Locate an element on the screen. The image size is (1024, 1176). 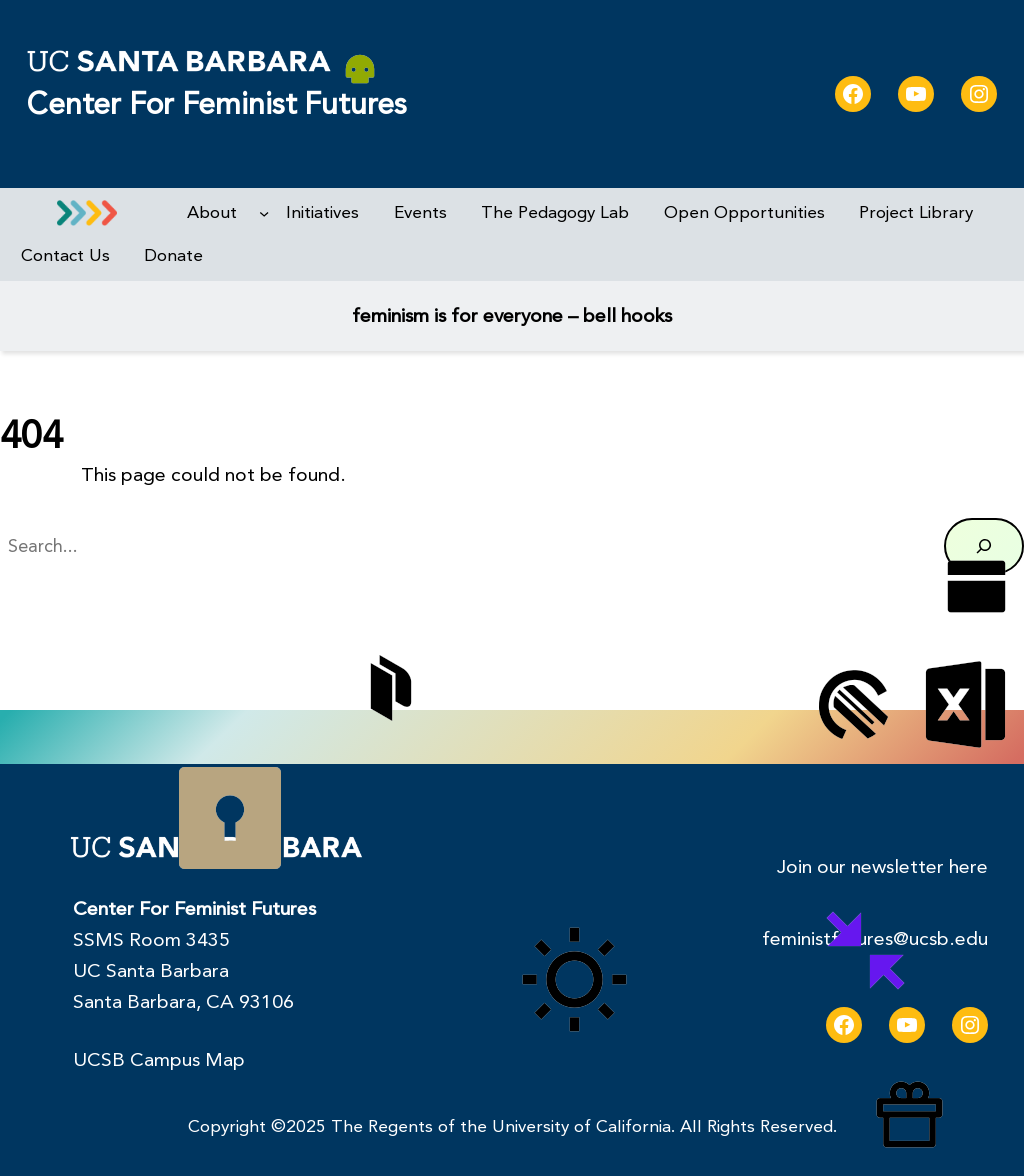
indicates dangerous or harmful content is located at coordinates (360, 69).